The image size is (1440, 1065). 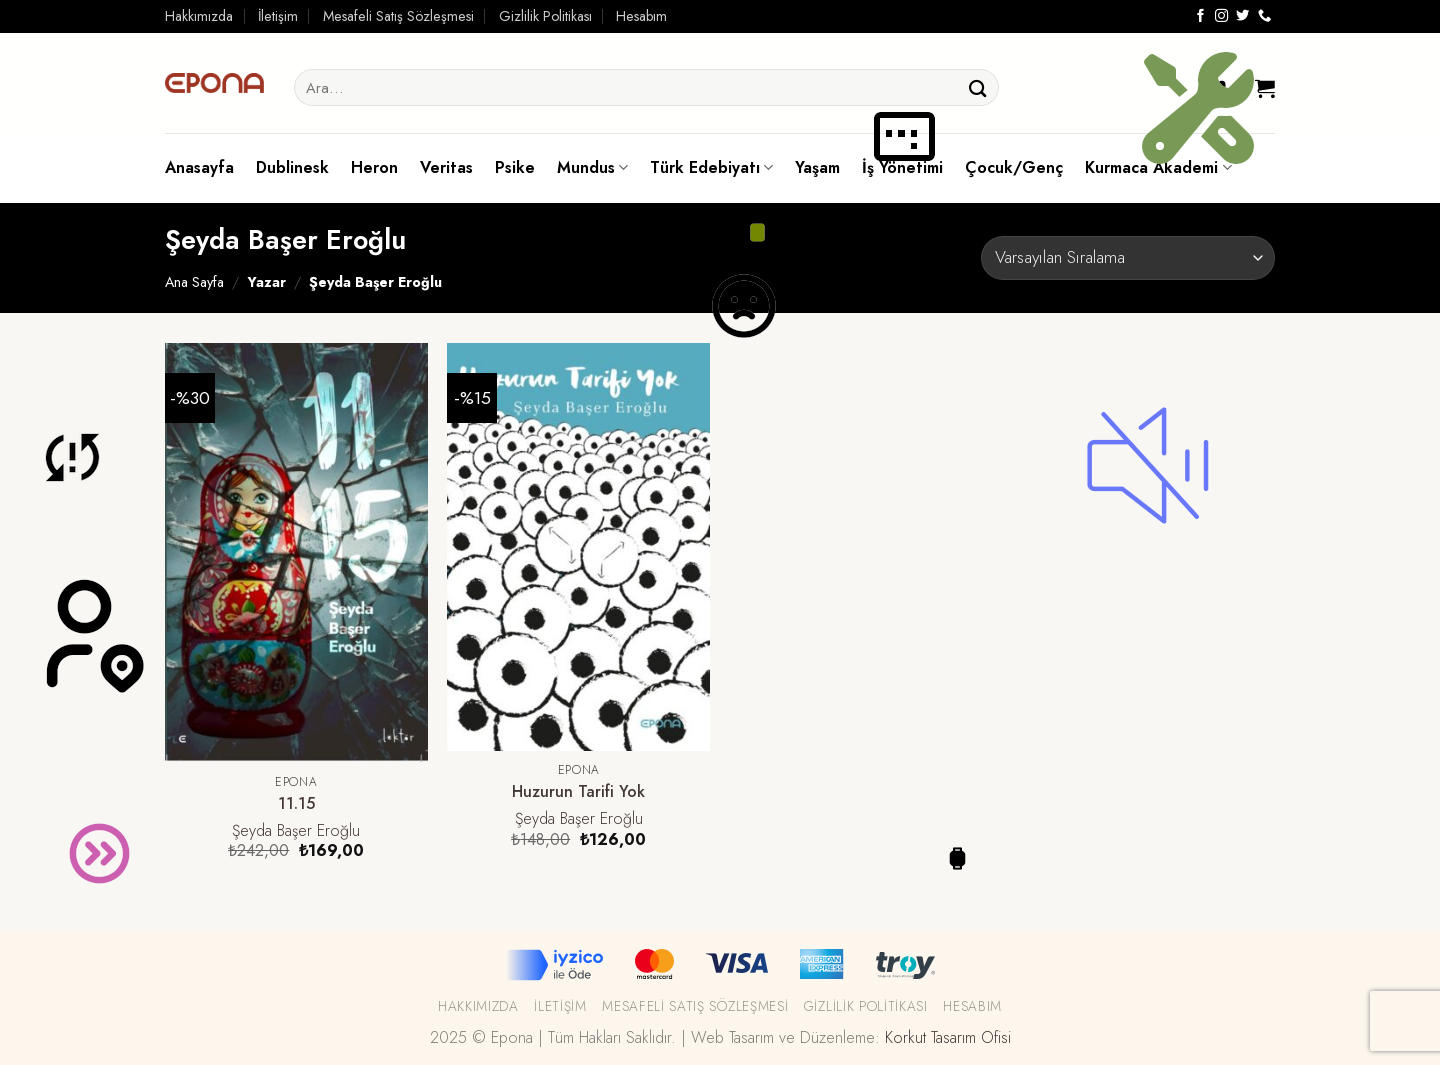 I want to click on indicates a sync error or failure, so click(x=72, y=457).